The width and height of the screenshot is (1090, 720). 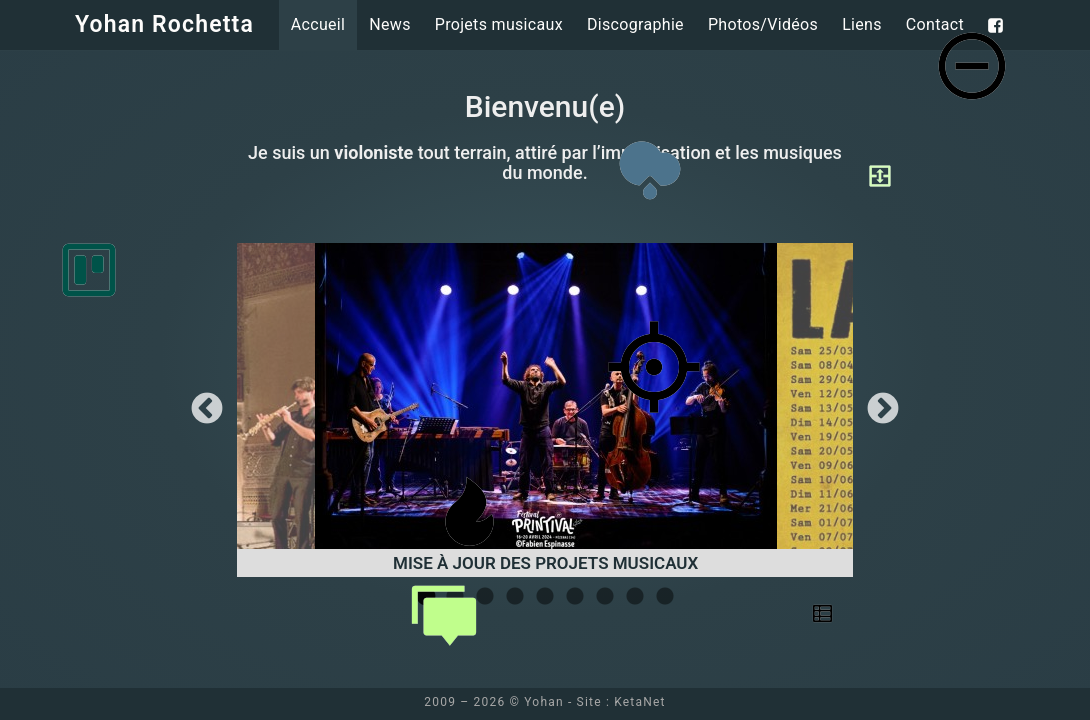 I want to click on indicates trending or popular content, so click(x=469, y=510).